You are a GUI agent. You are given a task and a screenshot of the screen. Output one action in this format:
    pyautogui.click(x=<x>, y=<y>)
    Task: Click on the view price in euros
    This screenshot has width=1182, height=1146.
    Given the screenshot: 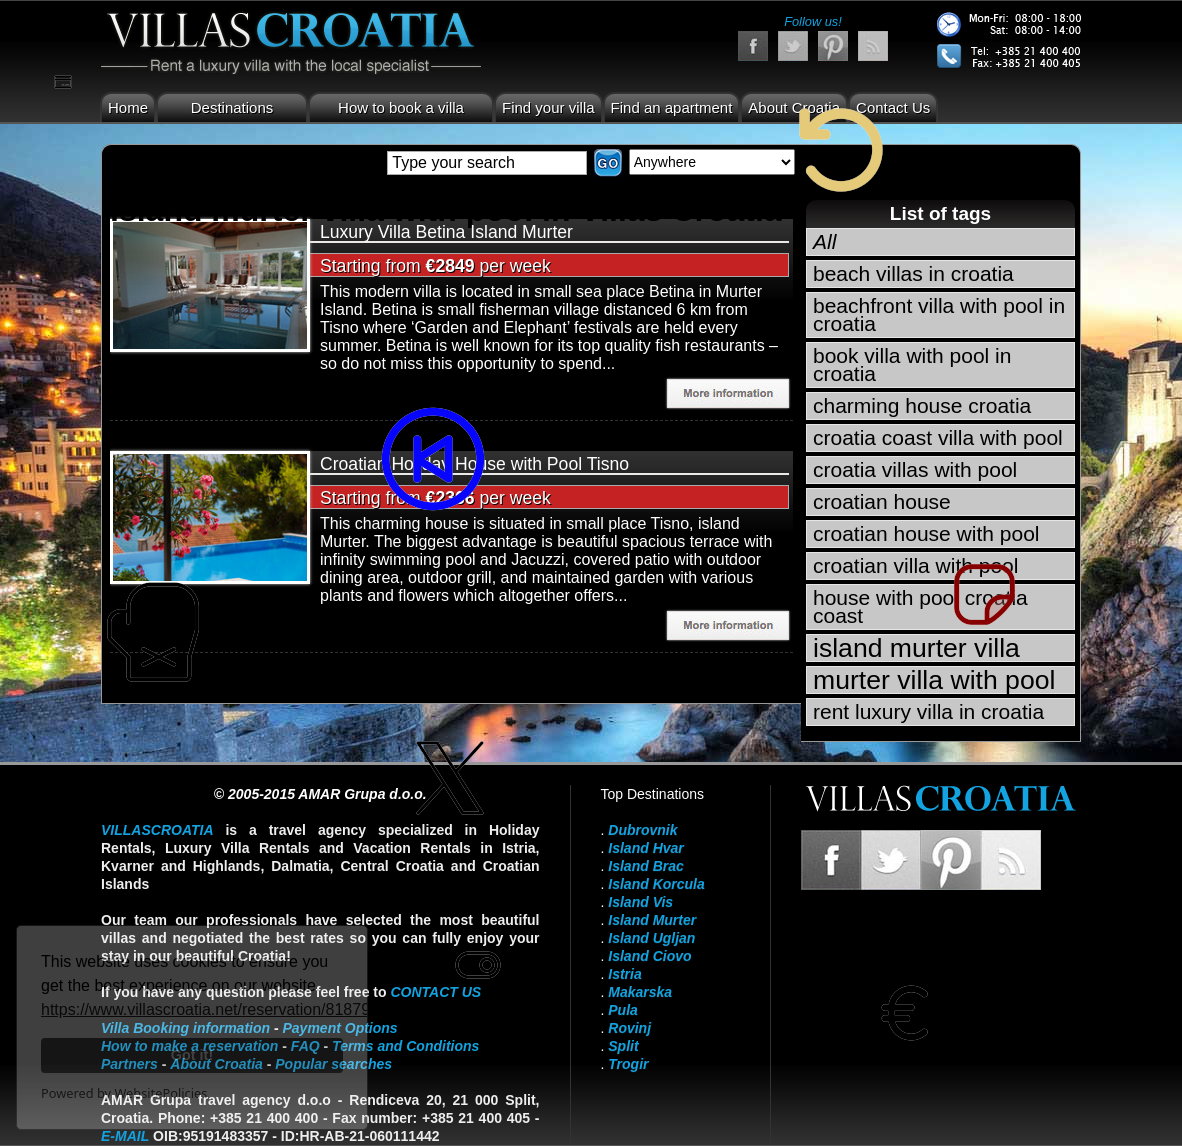 What is the action you would take?
    pyautogui.click(x=909, y=1013)
    